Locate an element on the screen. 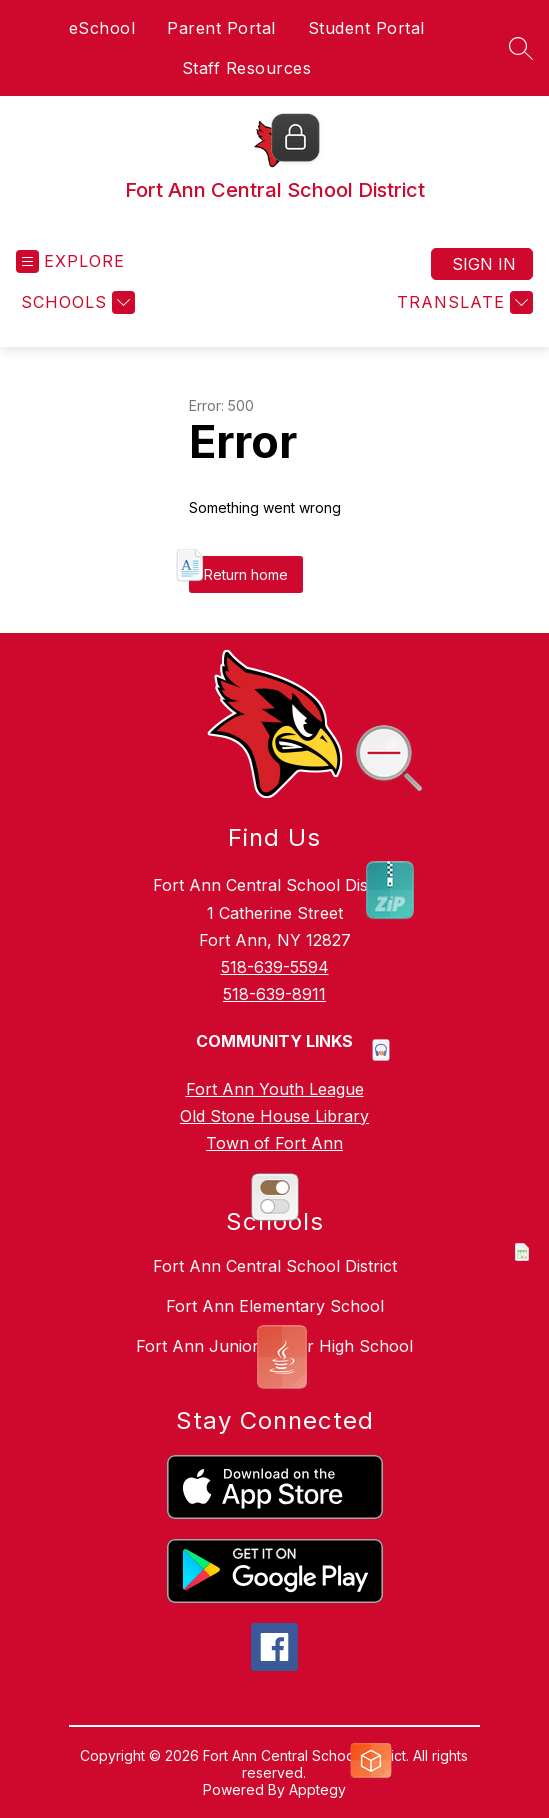 Image resolution: width=549 pixels, height=1818 pixels. audacity audio project file is located at coordinates (381, 1050).